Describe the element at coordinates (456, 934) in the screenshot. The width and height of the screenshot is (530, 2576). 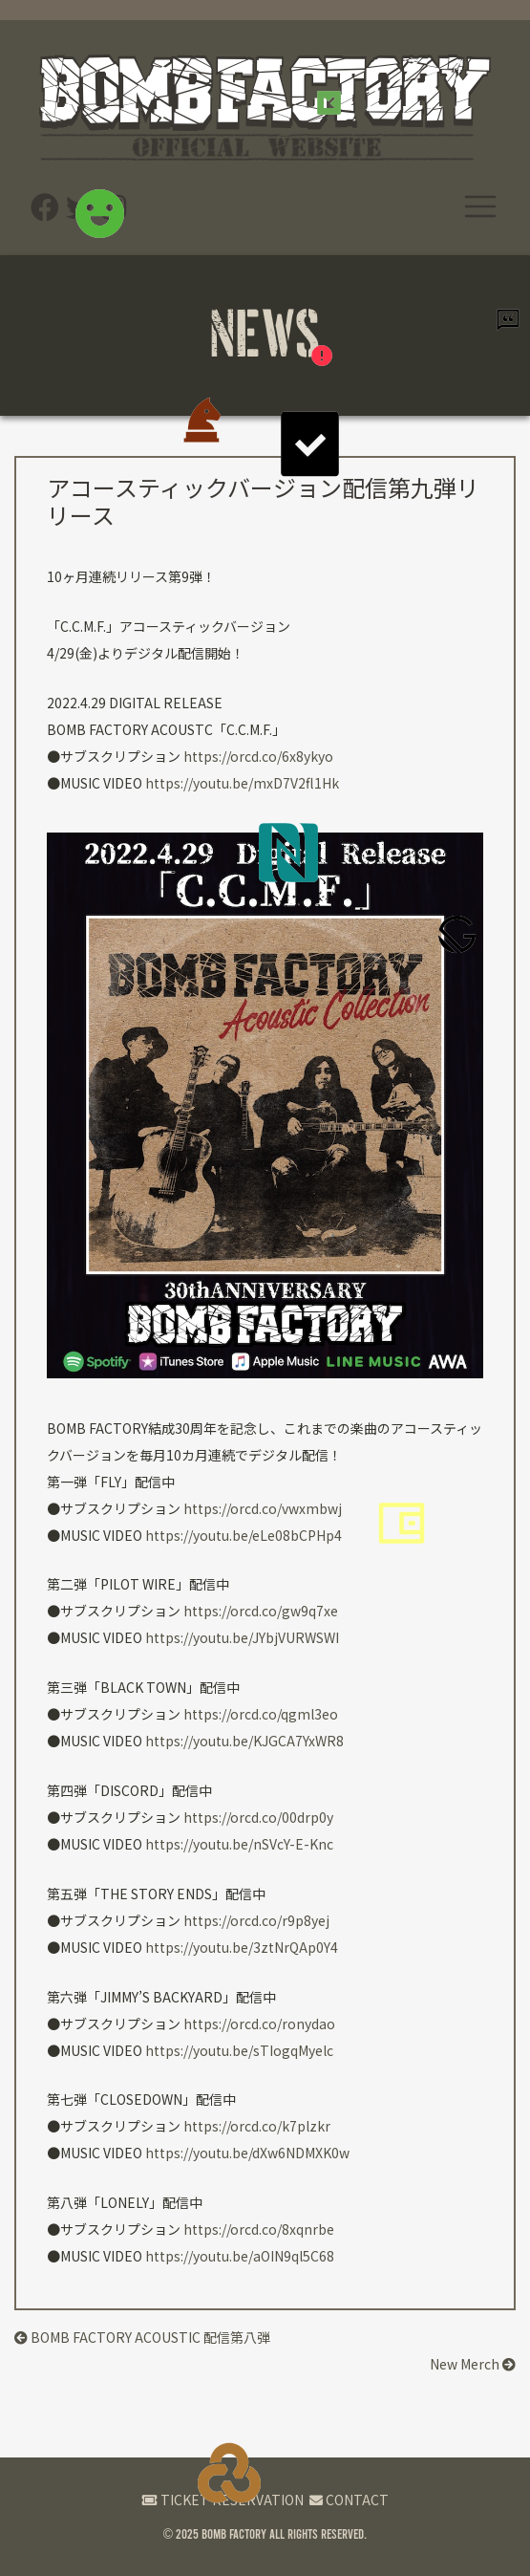
I see `gatsby framework logo` at that location.